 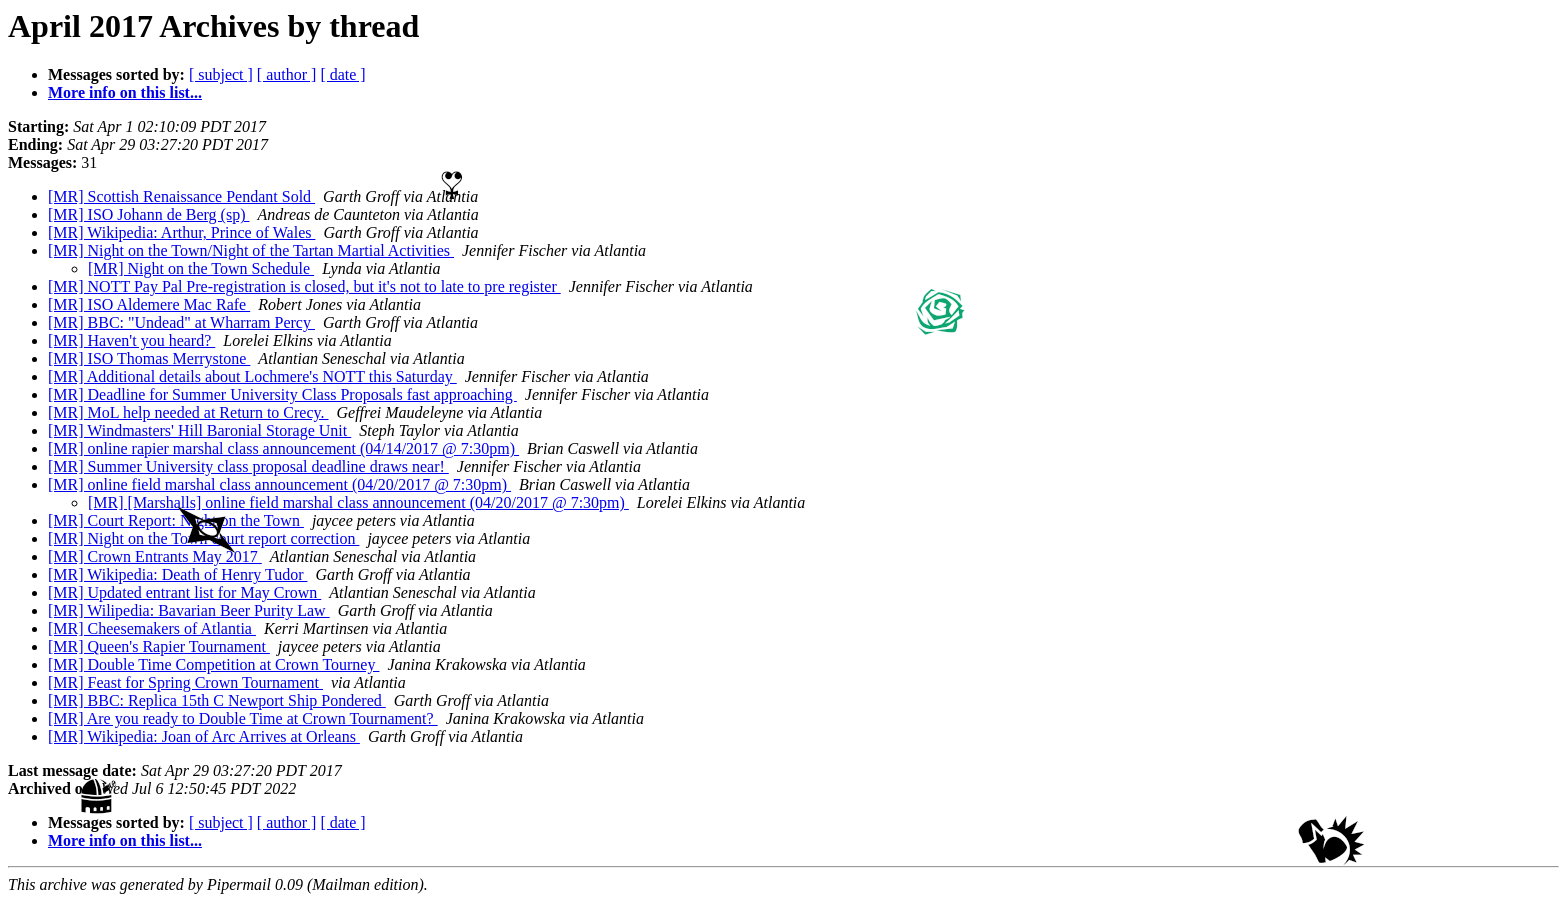 I want to click on select a holy or religious faction in a game, so click(x=452, y=185).